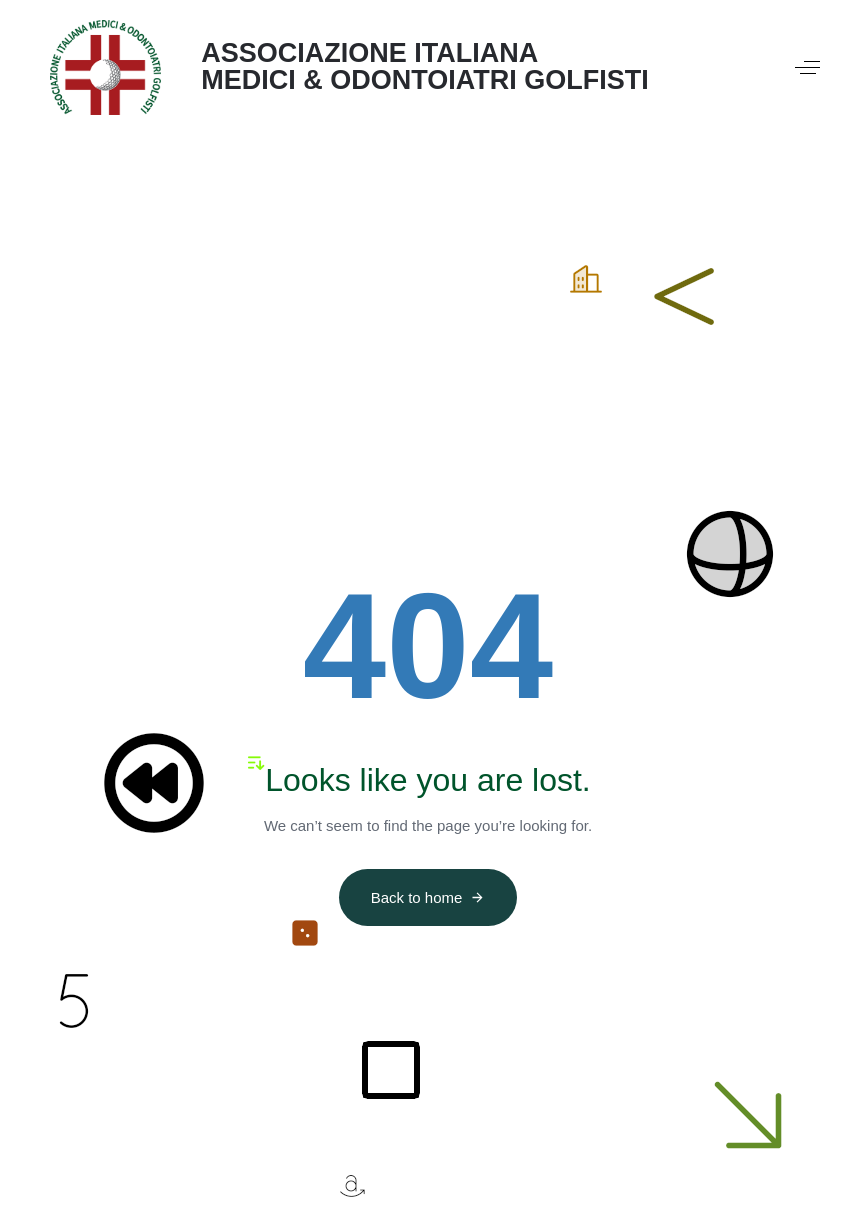 This screenshot has height=1220, width=856. Describe the element at coordinates (255, 762) in the screenshot. I see `sort items in ascending order` at that location.